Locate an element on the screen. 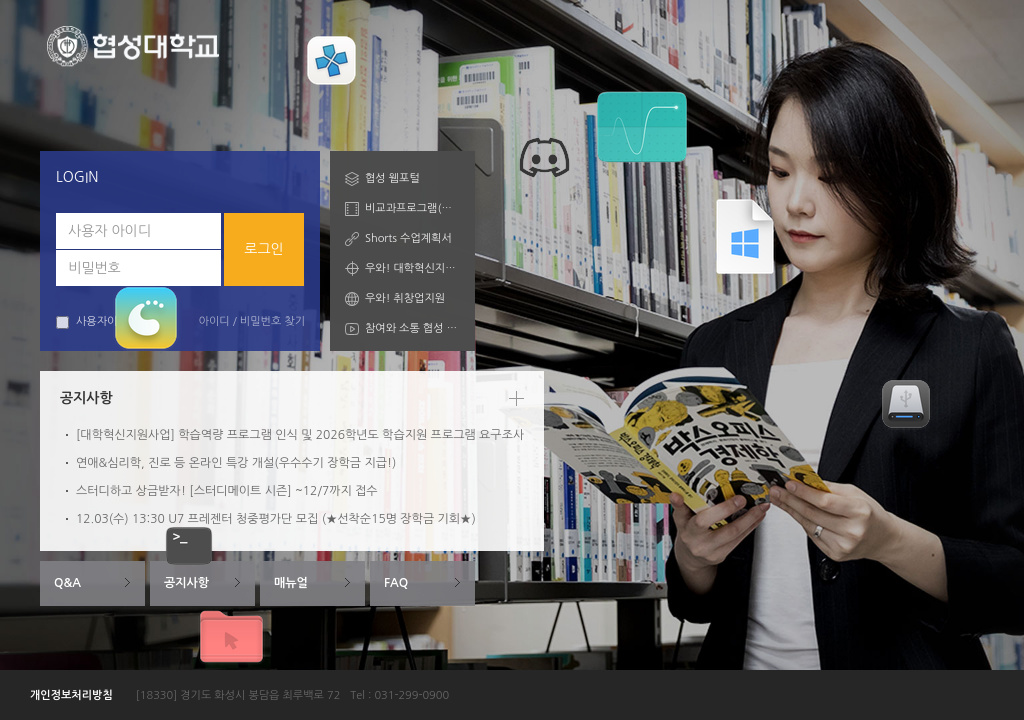 The height and width of the screenshot is (720, 1024). a windows executable or application file is located at coordinates (745, 238).